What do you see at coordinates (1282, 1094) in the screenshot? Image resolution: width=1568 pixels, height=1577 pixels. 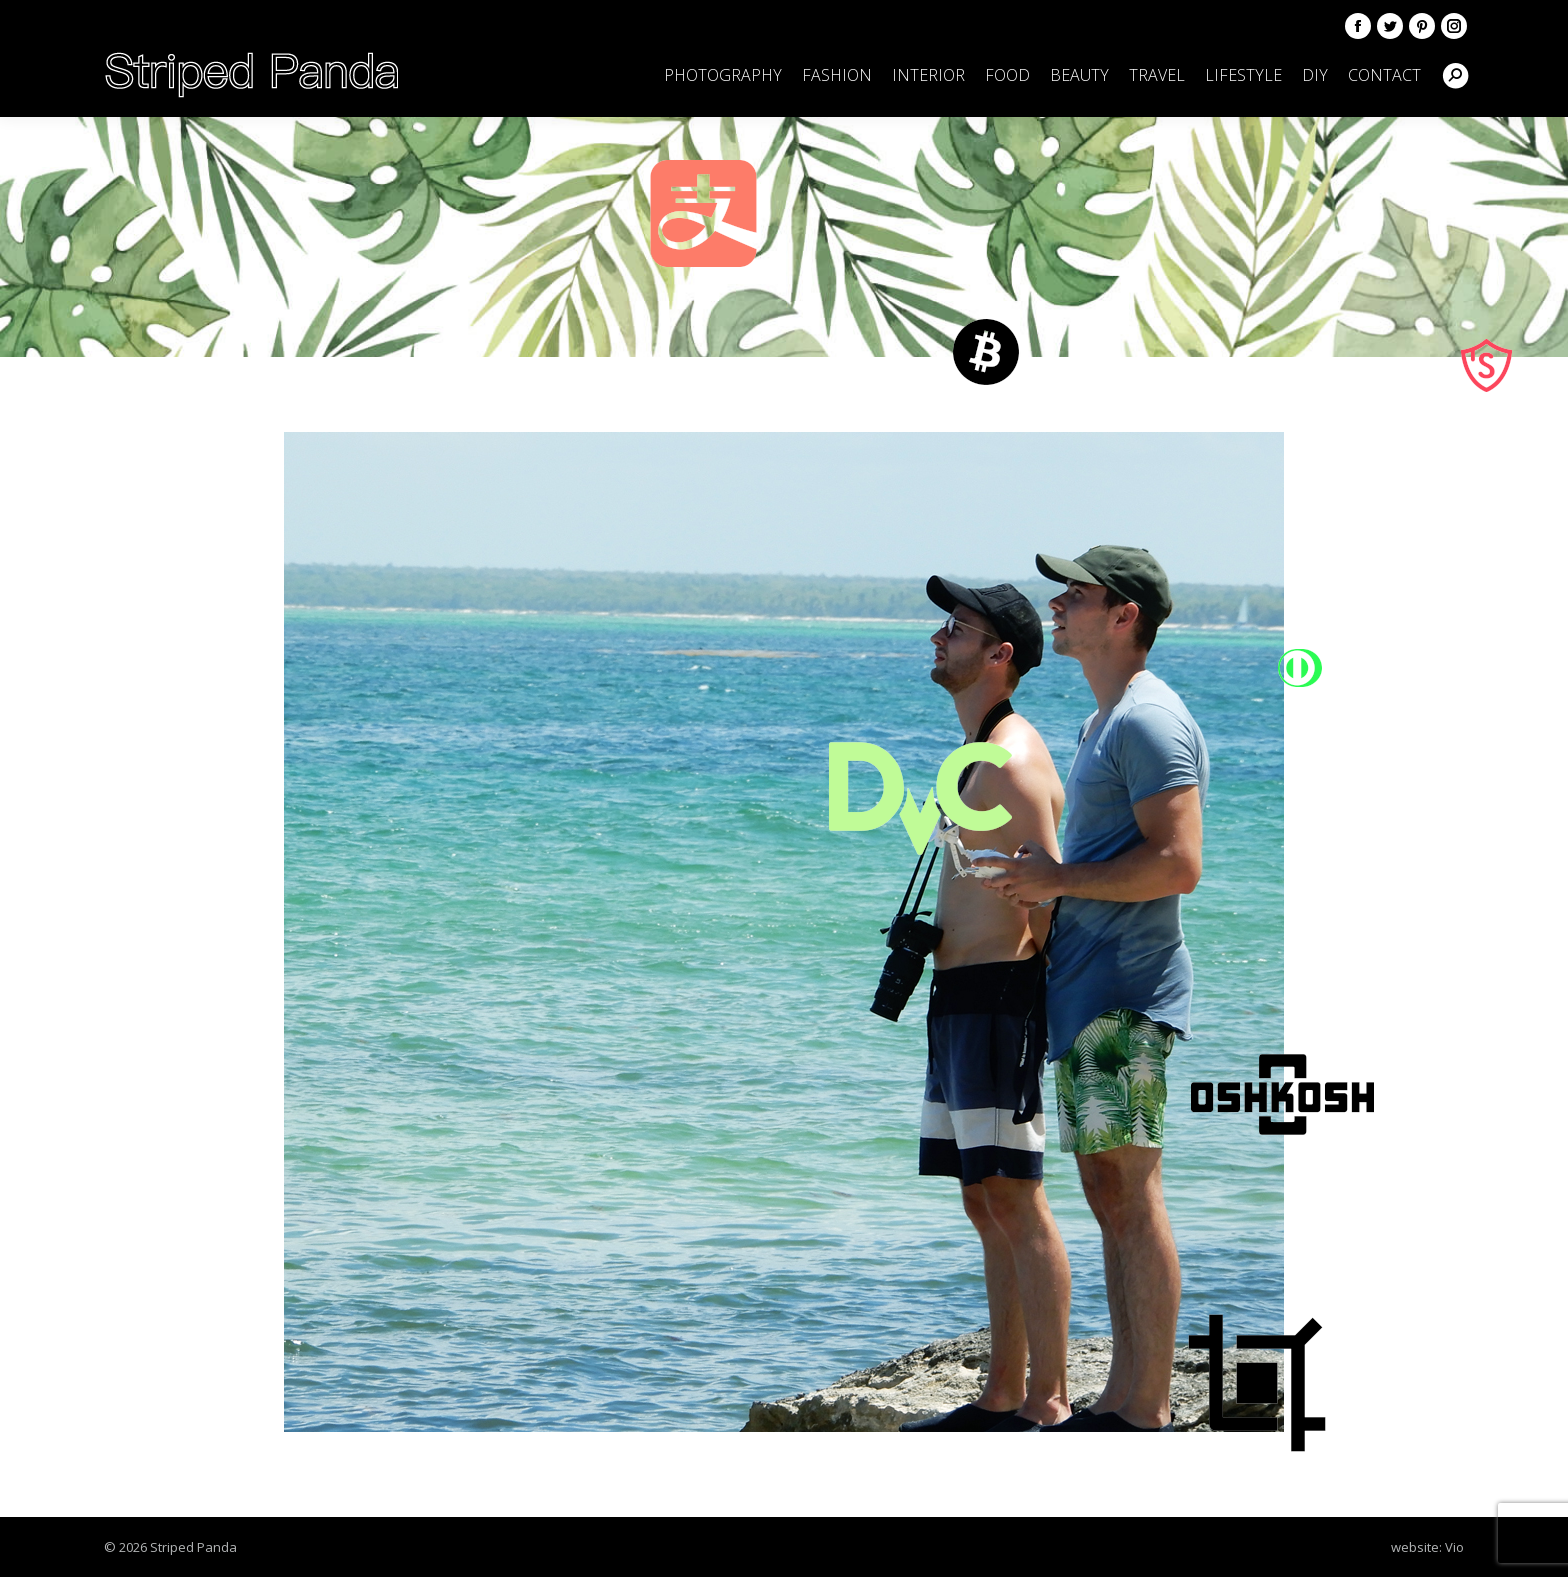 I see `Oshkosh Corporation brand logo` at bounding box center [1282, 1094].